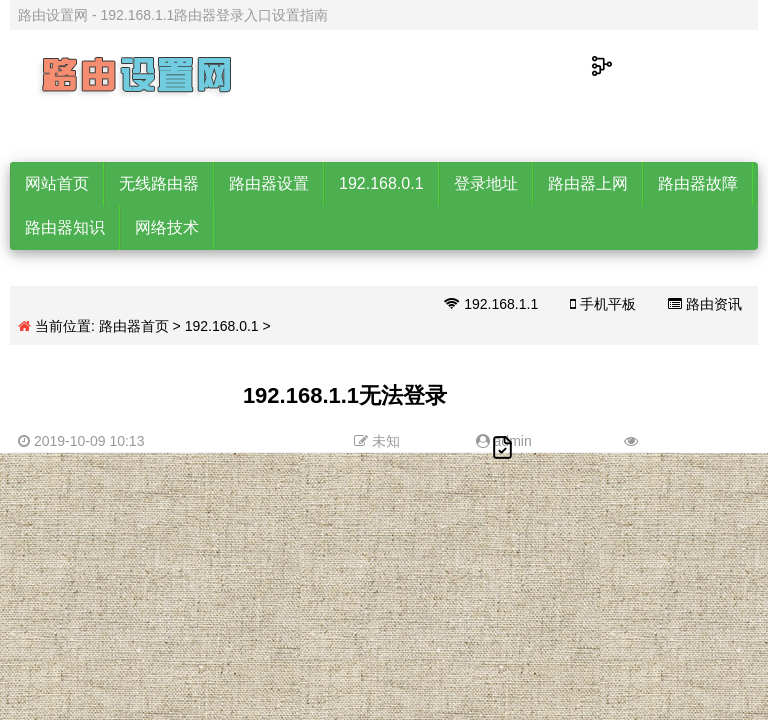 The height and width of the screenshot is (720, 768). What do you see at coordinates (602, 66) in the screenshot?
I see `view tournament bracket` at bounding box center [602, 66].